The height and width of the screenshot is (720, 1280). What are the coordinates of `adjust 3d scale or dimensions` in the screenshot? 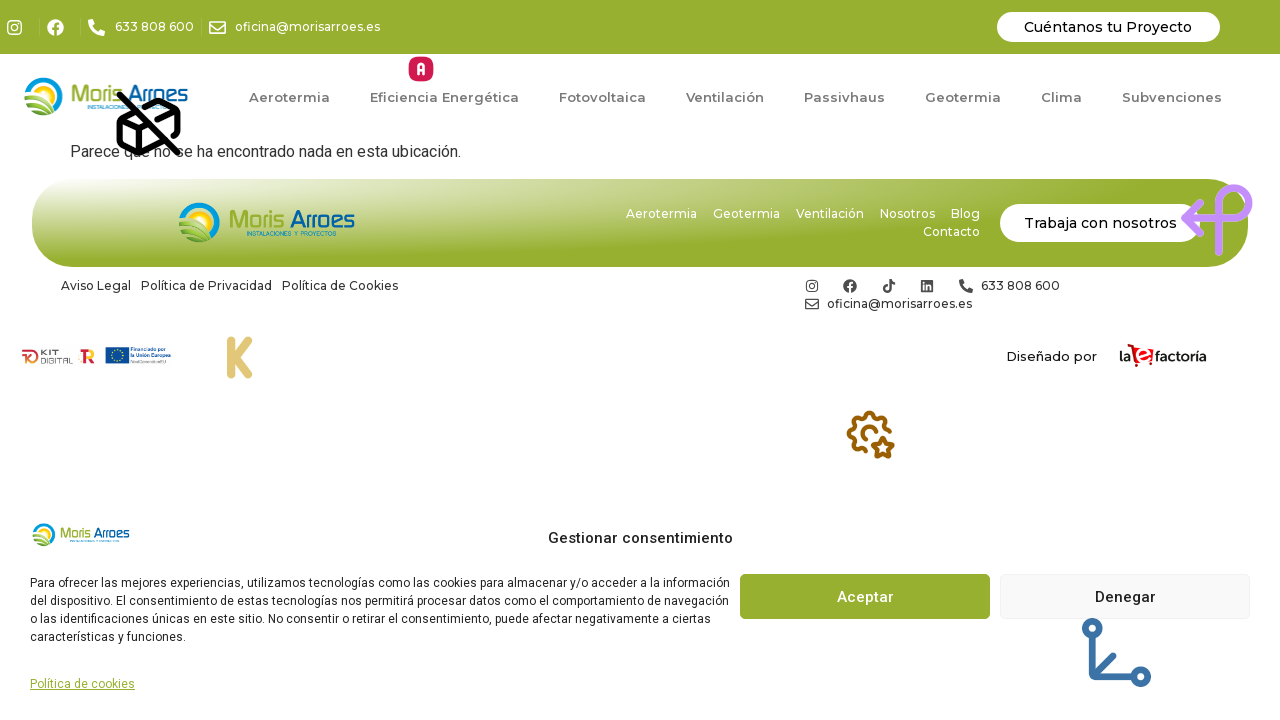 It's located at (1116, 652).